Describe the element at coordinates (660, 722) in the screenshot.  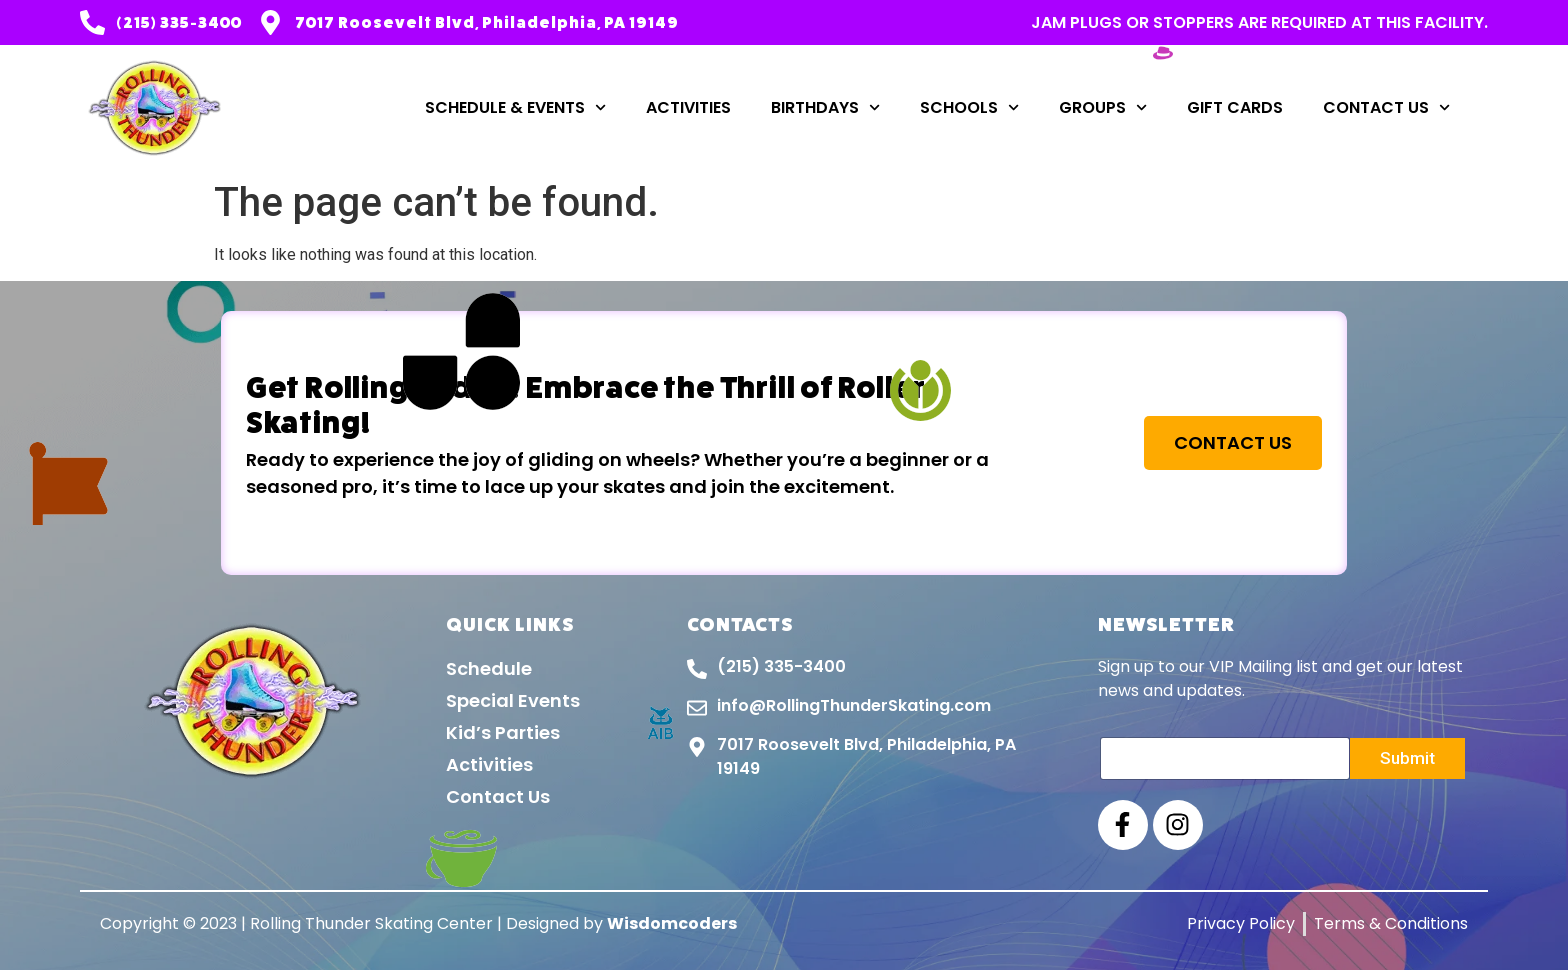
I see `AIB (Allied Irish Banks) logo` at that location.